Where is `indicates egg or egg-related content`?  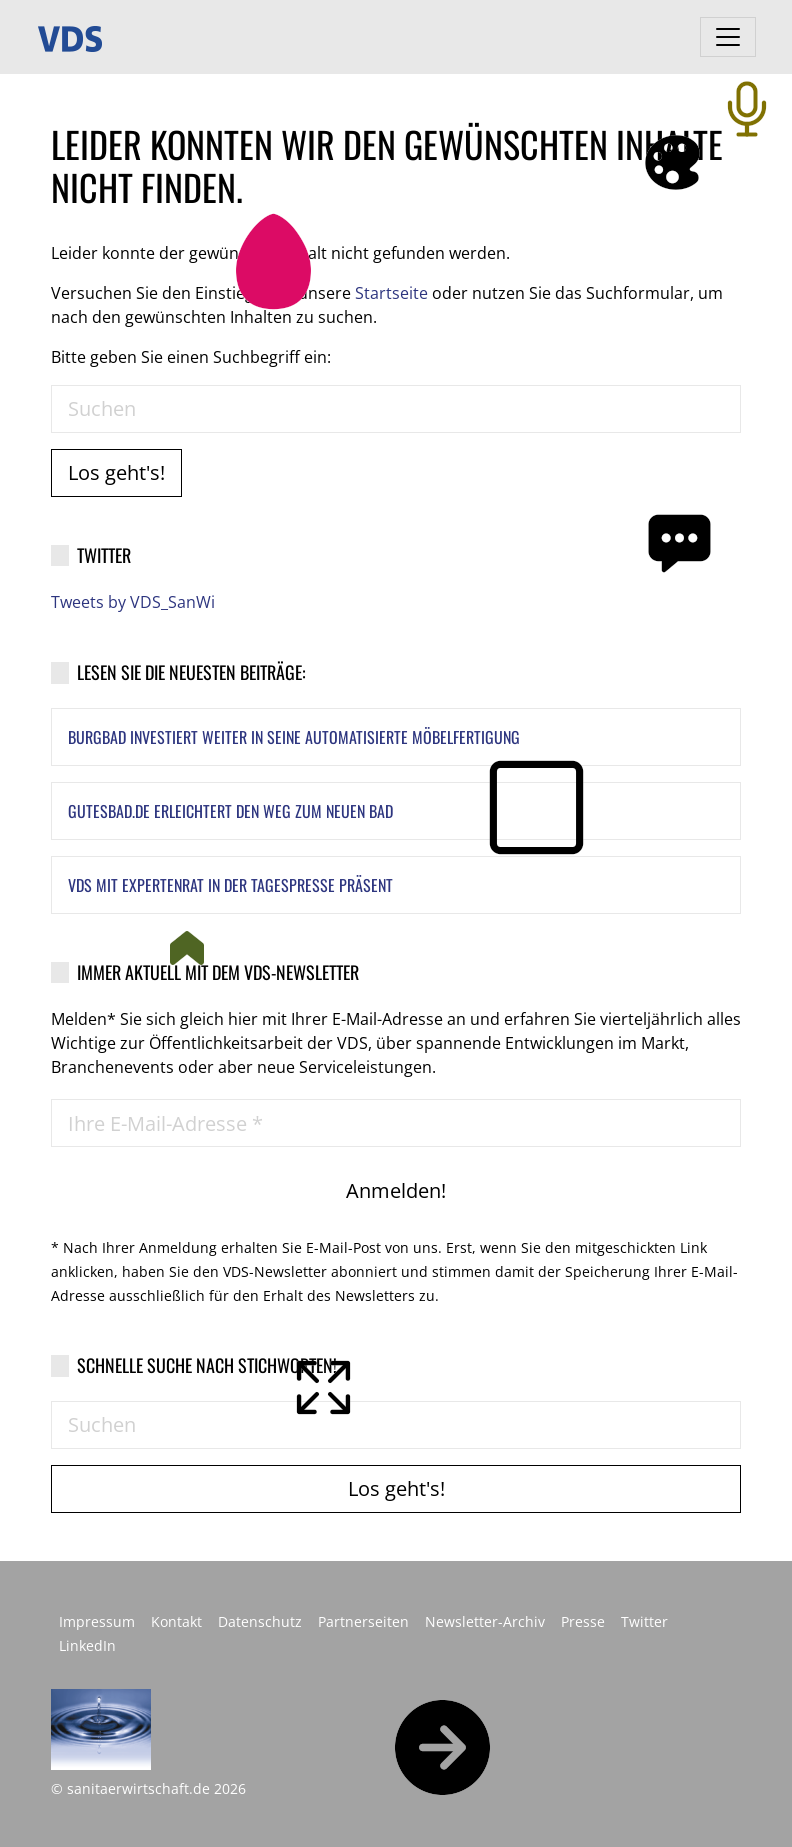 indicates egg or egg-related content is located at coordinates (273, 261).